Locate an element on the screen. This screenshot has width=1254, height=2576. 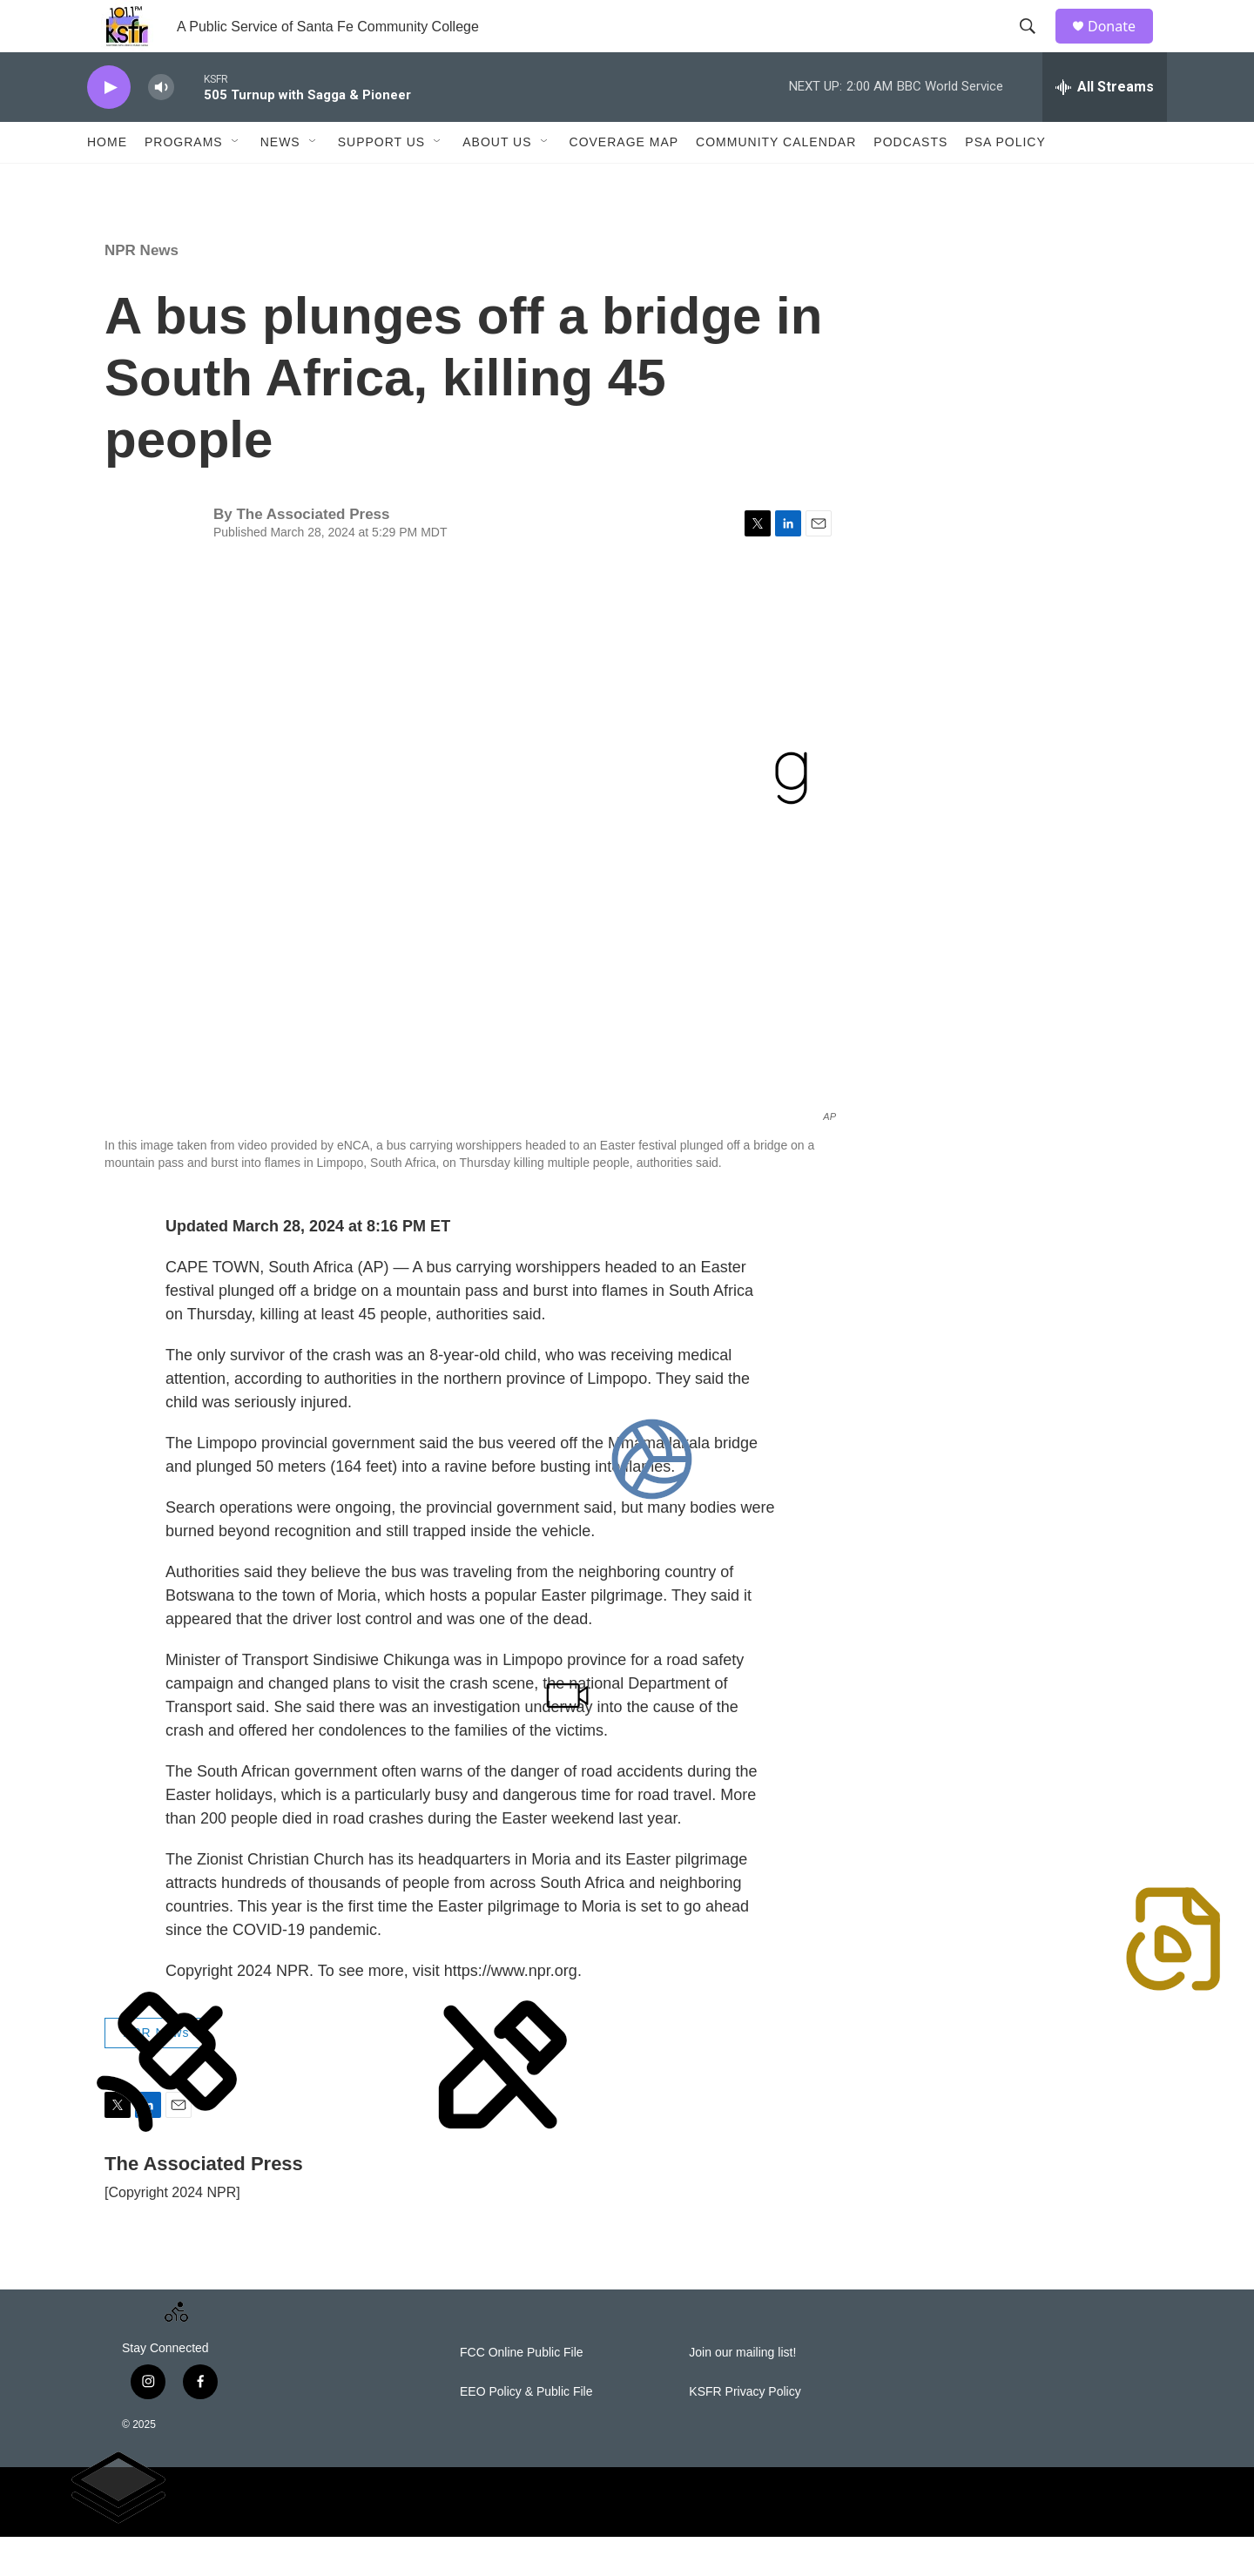
editing is disabled is located at coordinates (500, 2067).